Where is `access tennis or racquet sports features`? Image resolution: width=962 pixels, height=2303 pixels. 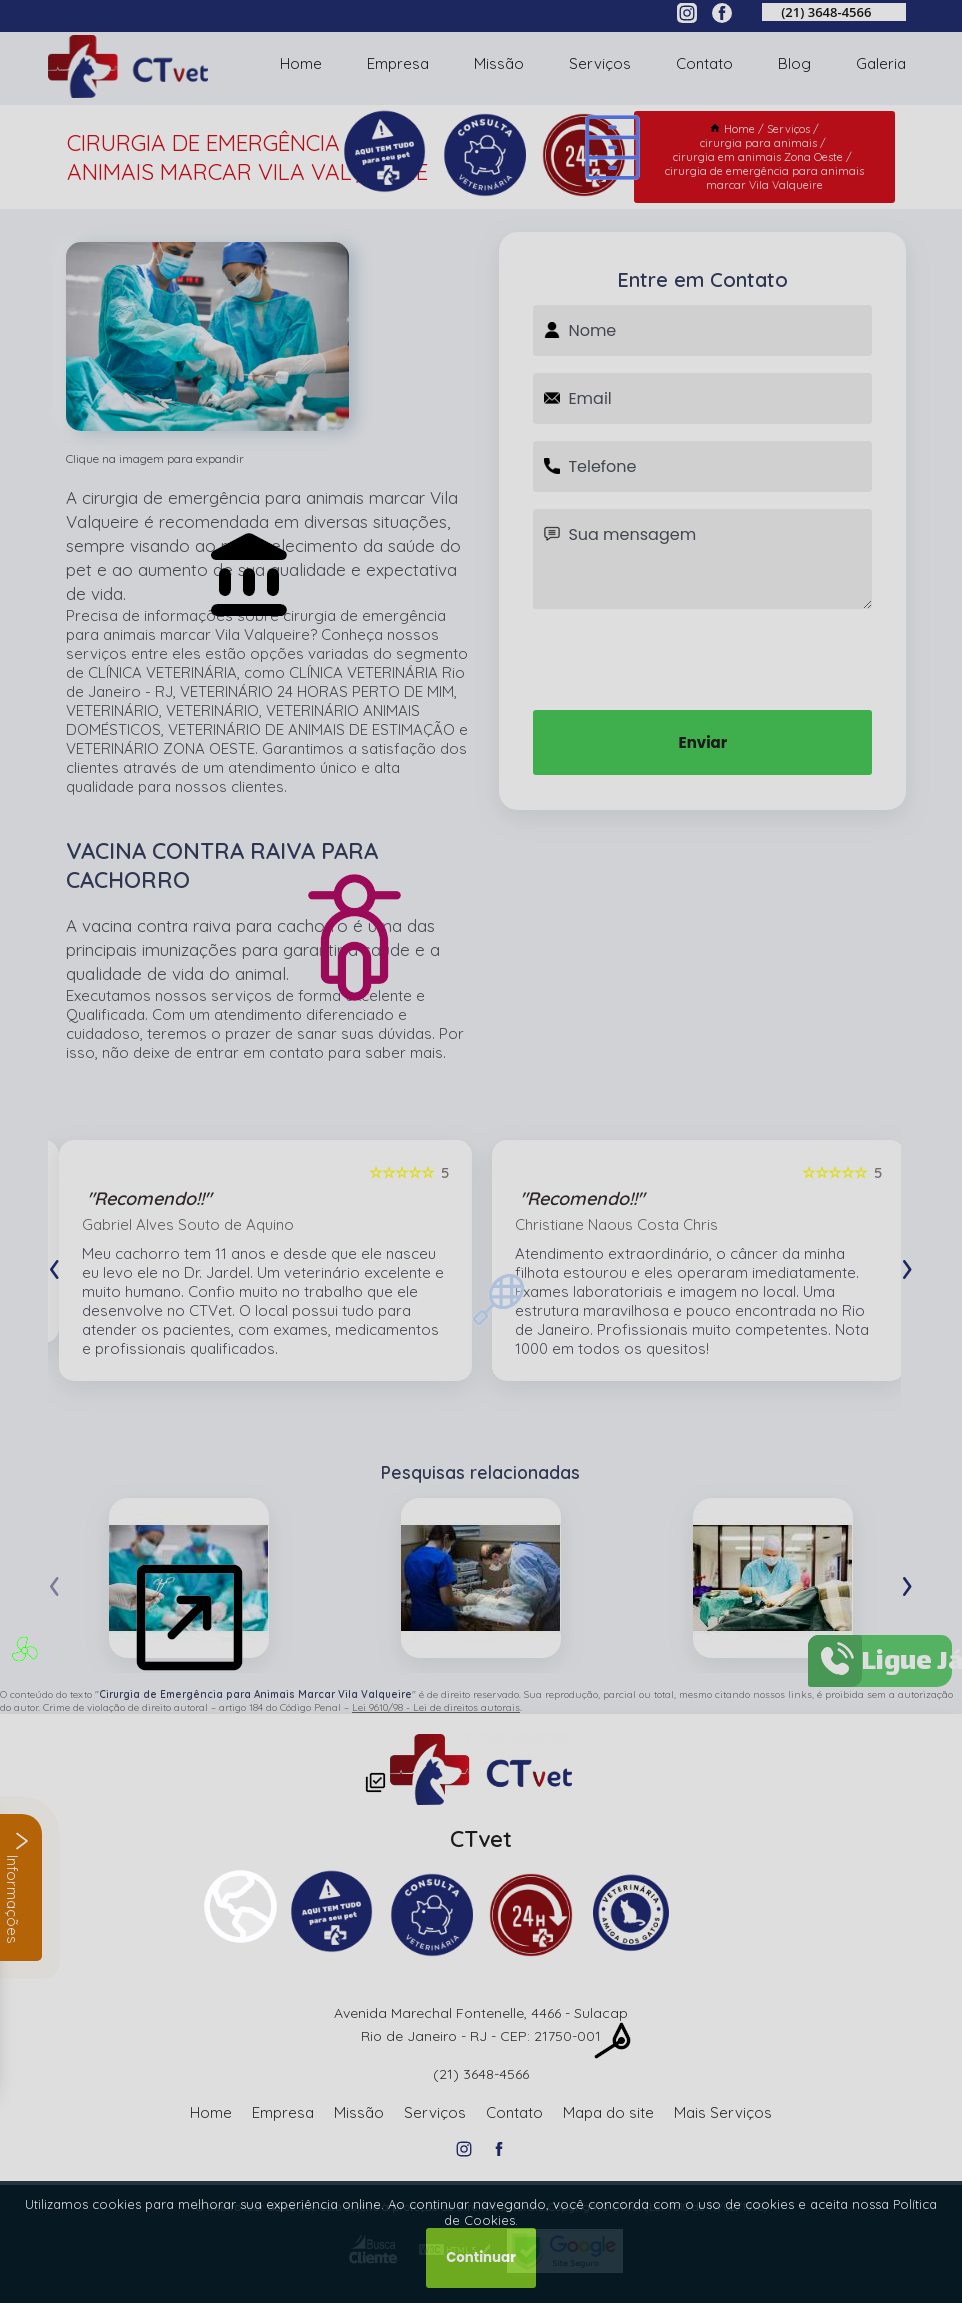 access tennis or racquet sports features is located at coordinates (497, 1300).